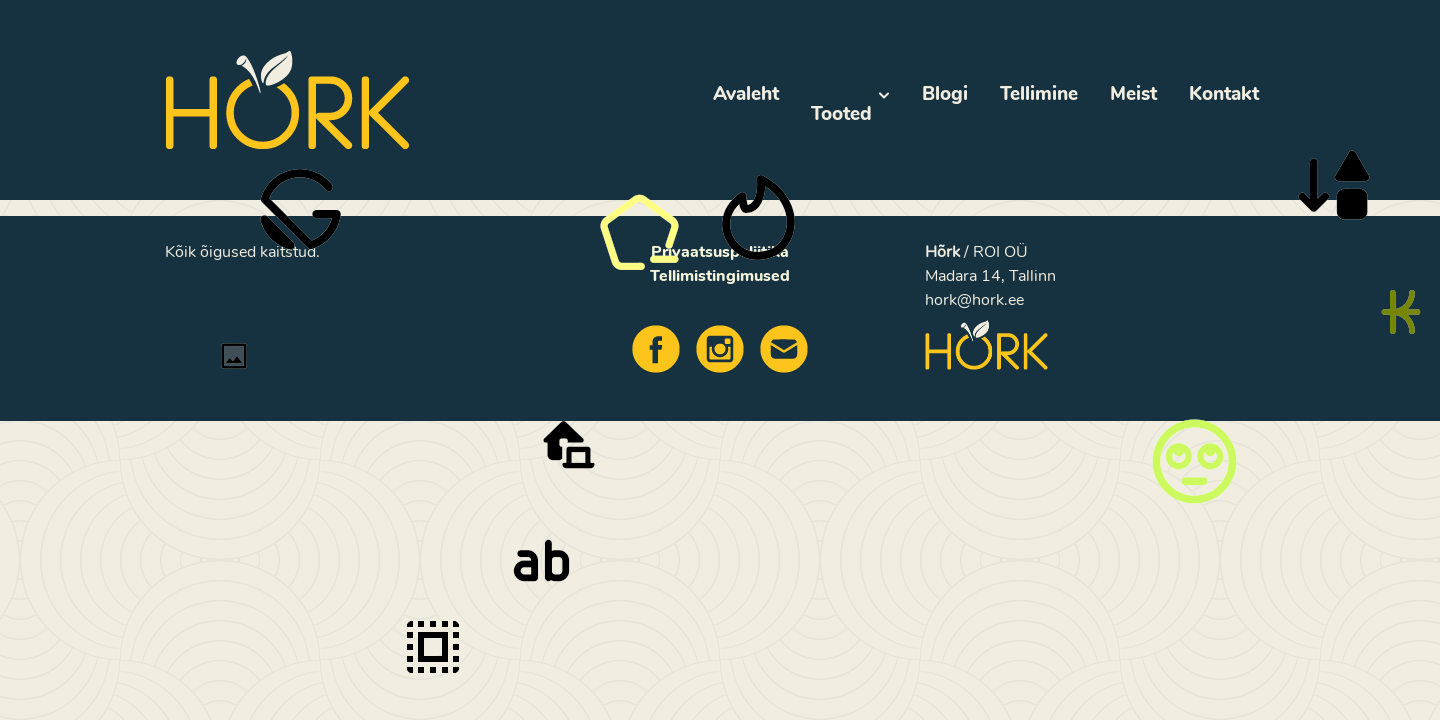 This screenshot has height=720, width=1440. What do you see at coordinates (639, 234) in the screenshot?
I see `remove a selected shape` at bounding box center [639, 234].